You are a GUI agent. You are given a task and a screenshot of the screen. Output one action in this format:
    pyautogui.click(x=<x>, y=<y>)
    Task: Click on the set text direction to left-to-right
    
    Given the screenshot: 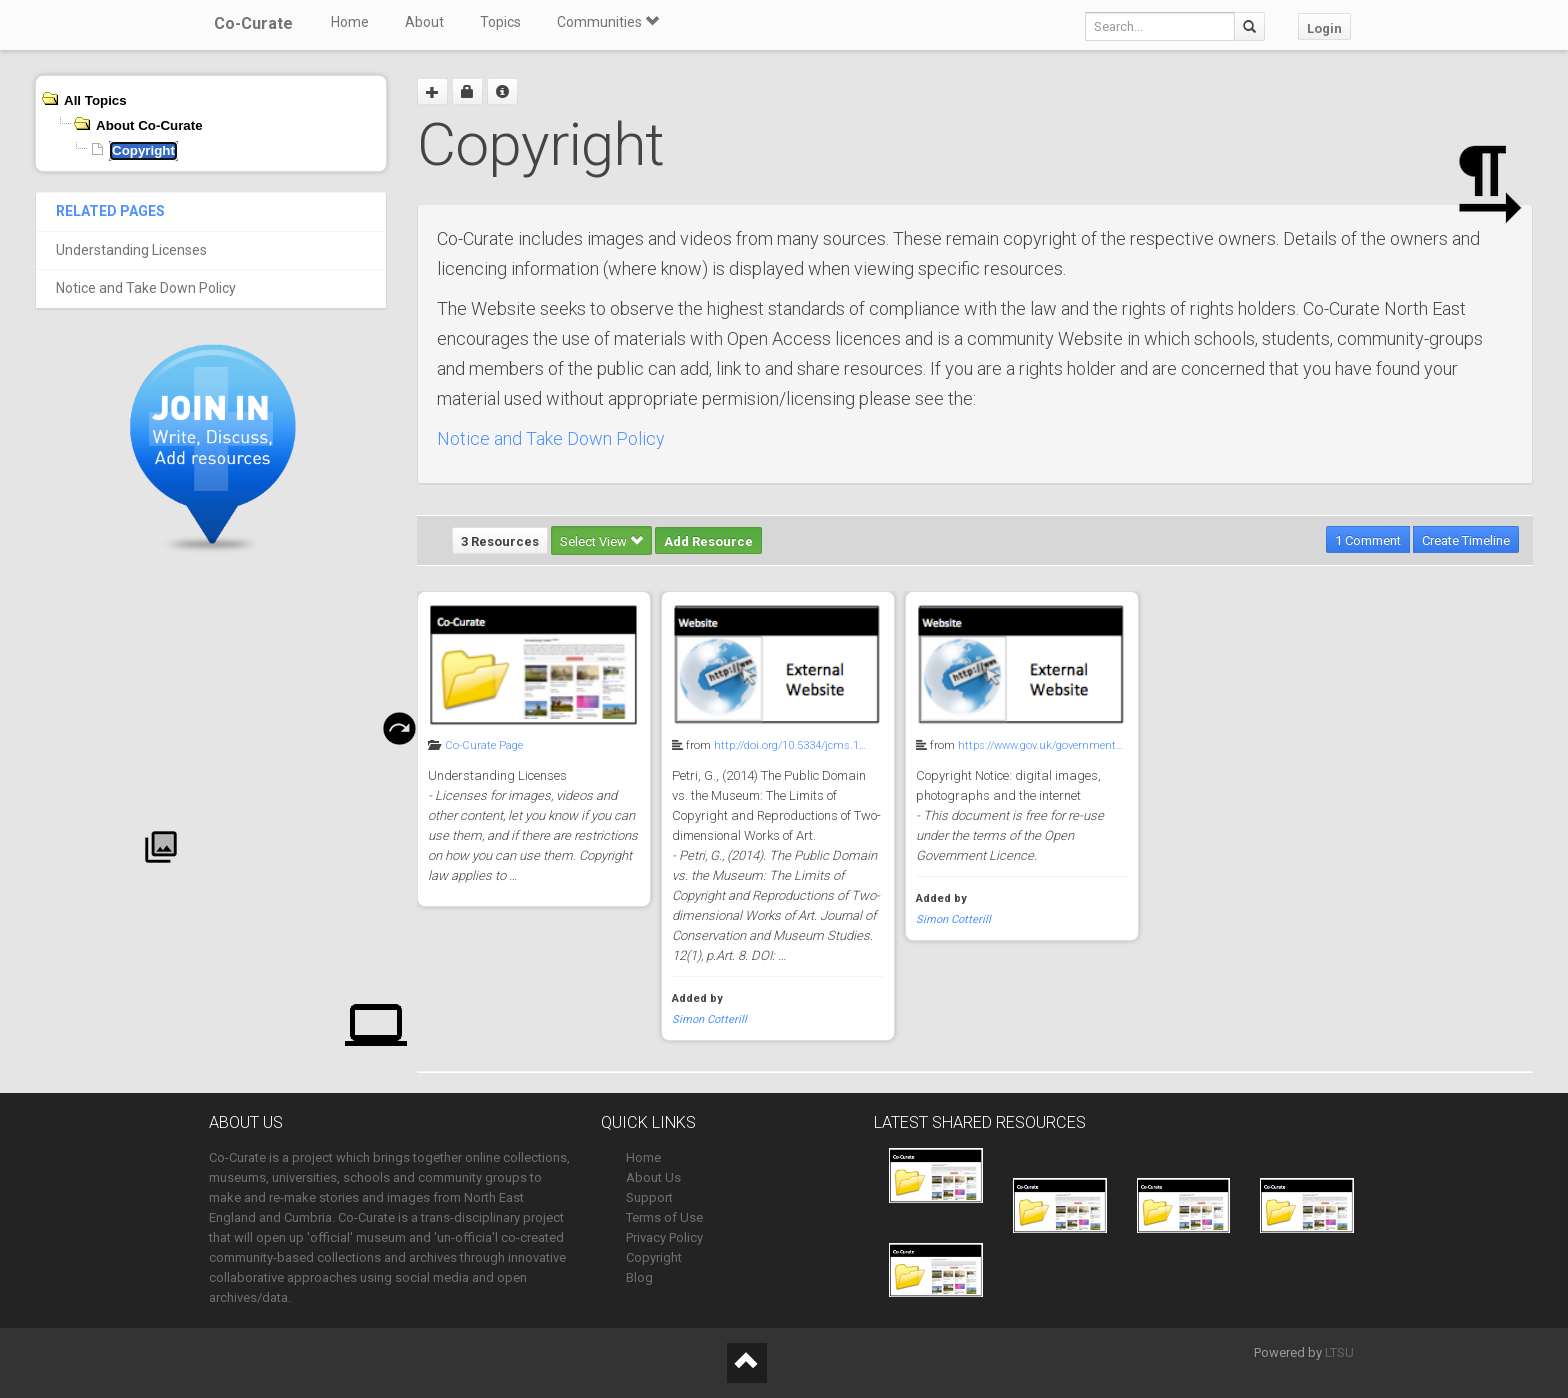 What is the action you would take?
    pyautogui.click(x=1486, y=184)
    